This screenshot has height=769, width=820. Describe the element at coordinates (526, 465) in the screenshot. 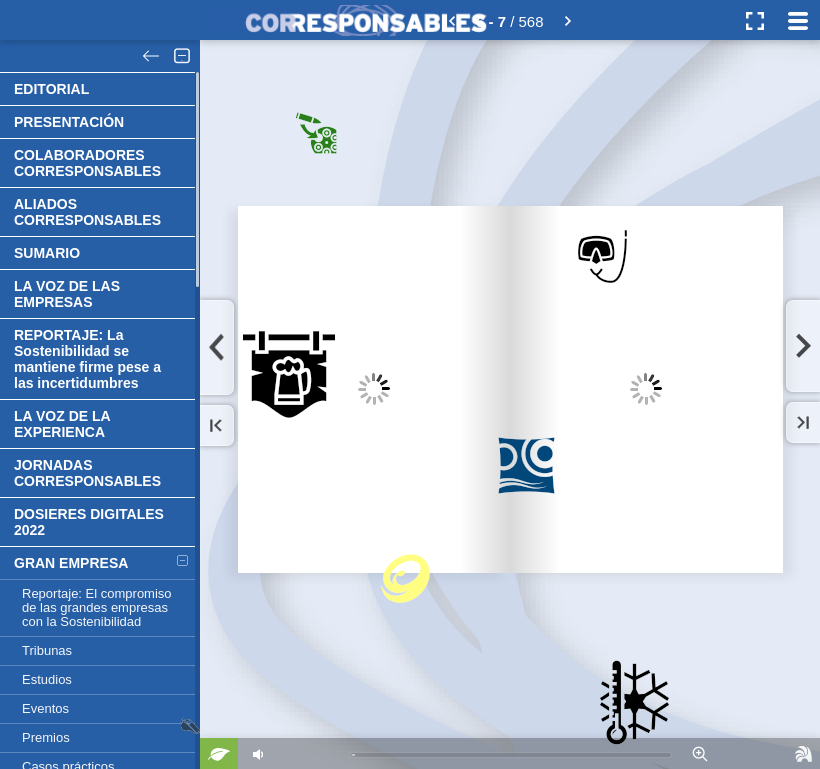

I see `decorative game UI element or background pattern` at that location.